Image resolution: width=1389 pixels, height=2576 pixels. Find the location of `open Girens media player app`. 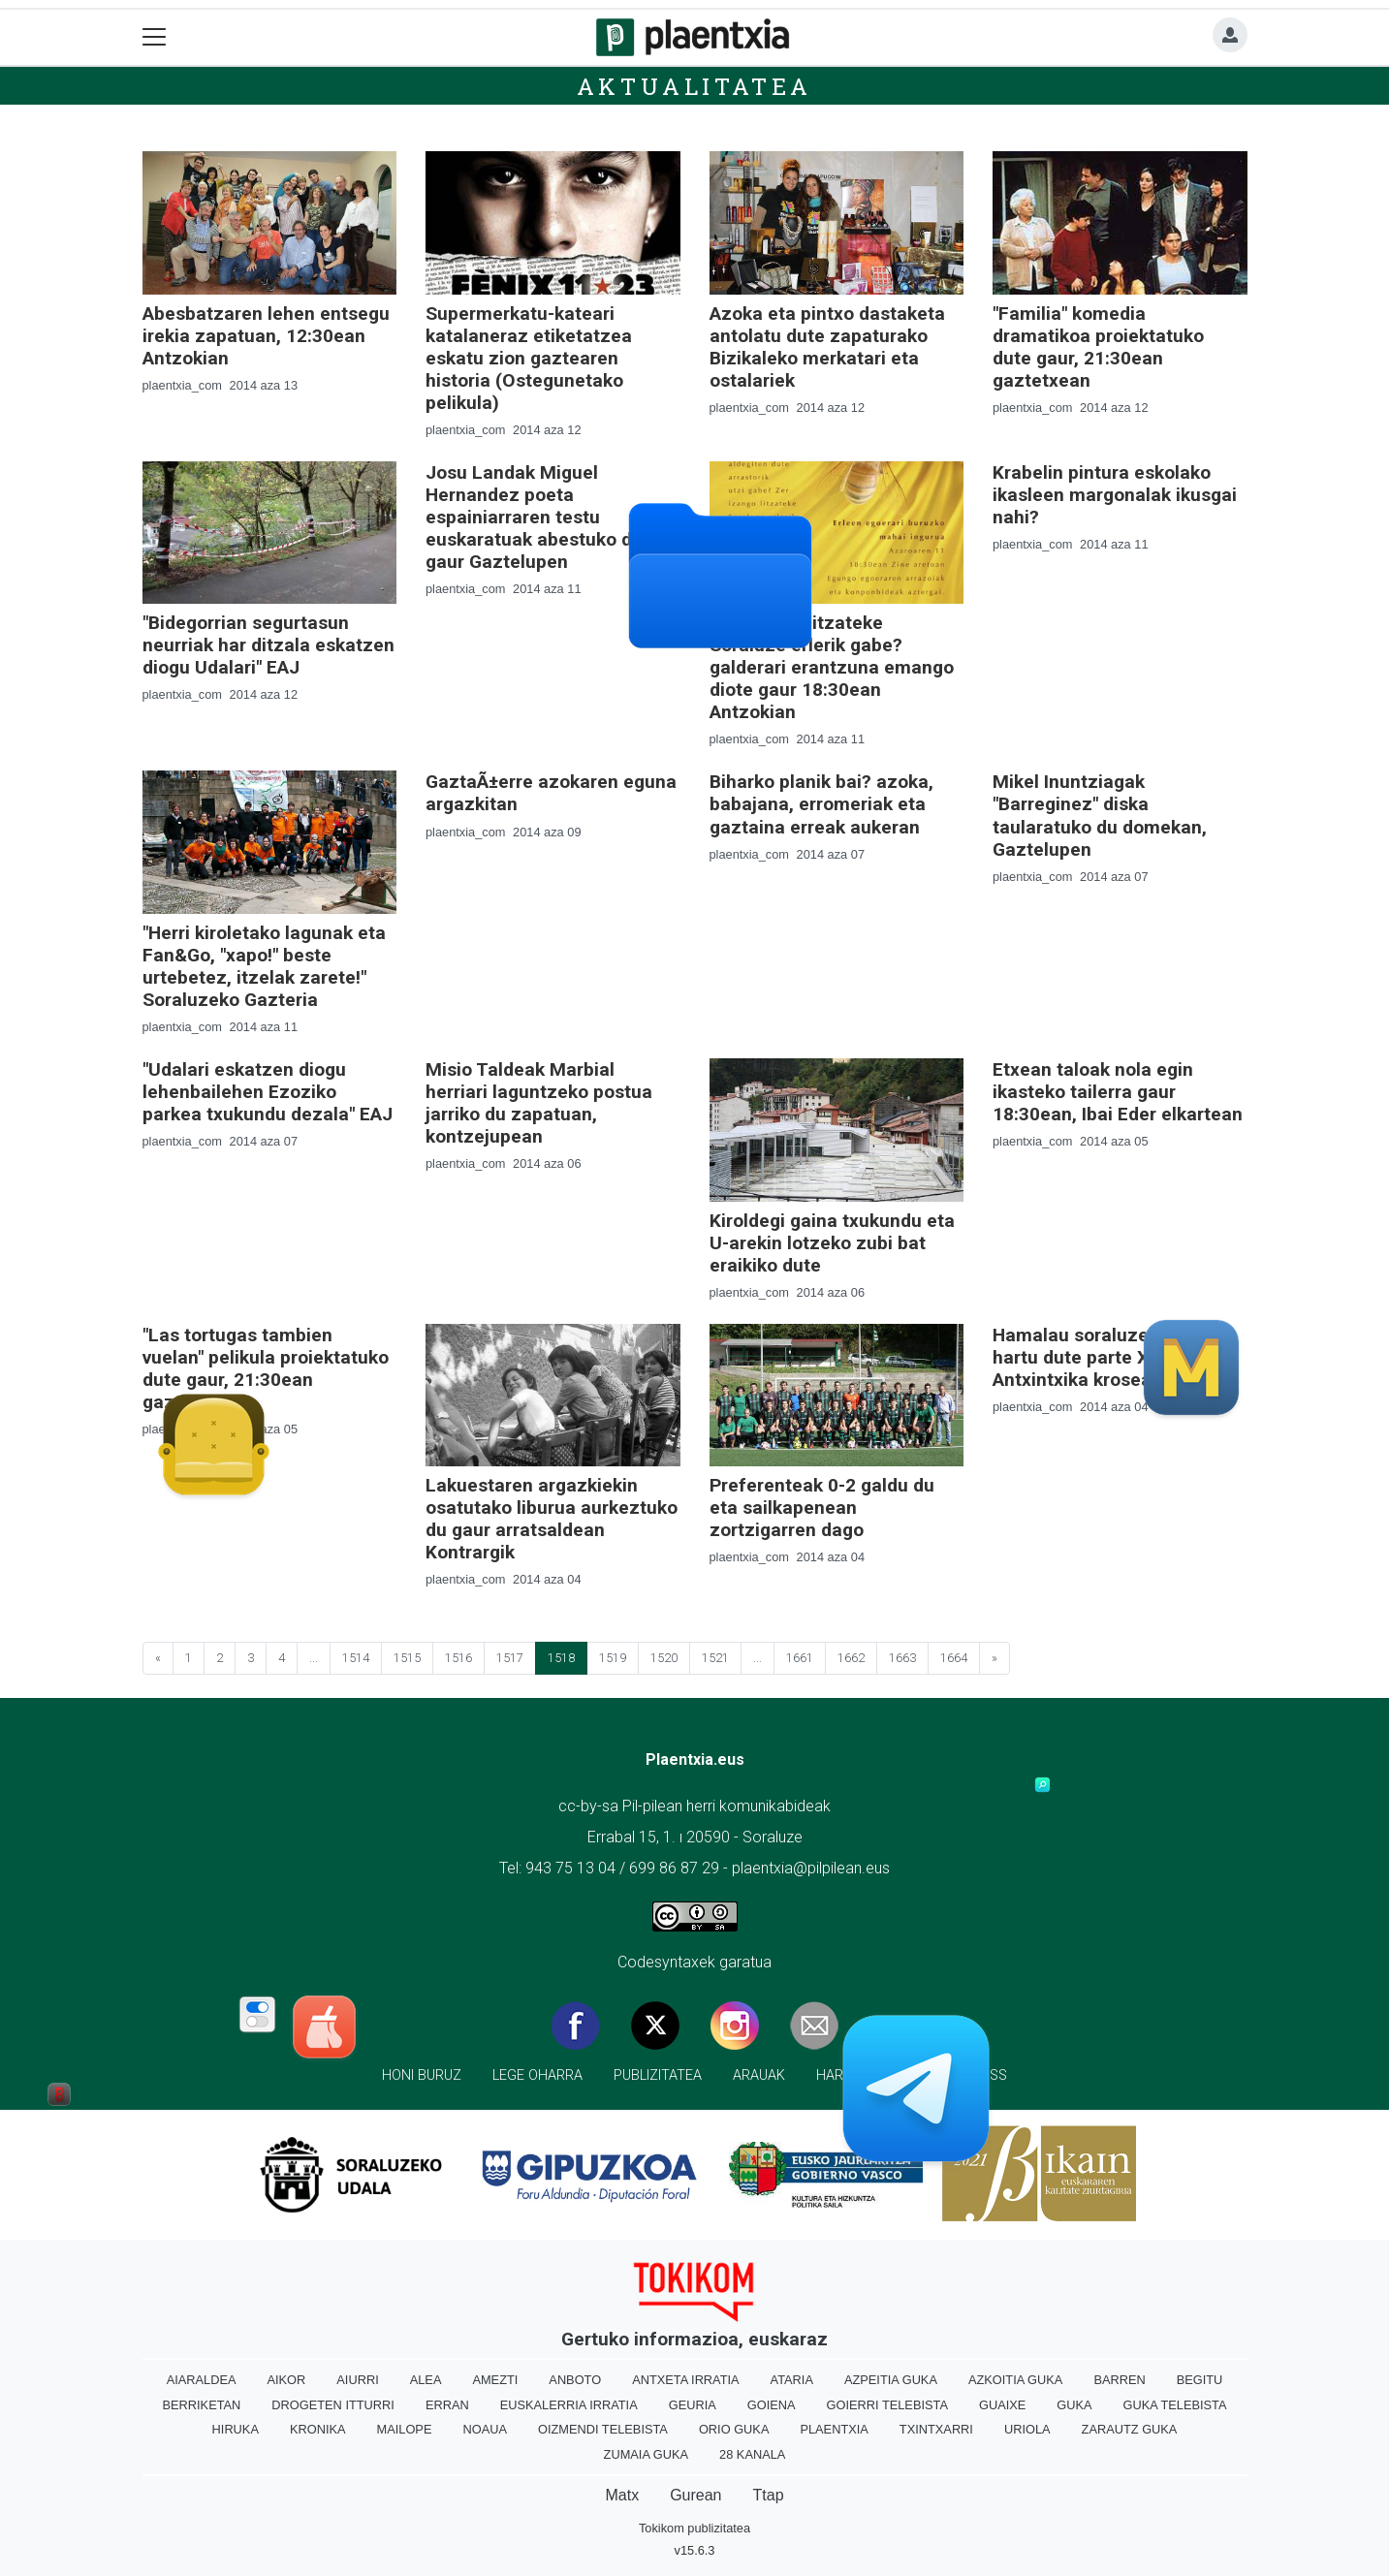

open Girens media player app is located at coordinates (213, 1444).